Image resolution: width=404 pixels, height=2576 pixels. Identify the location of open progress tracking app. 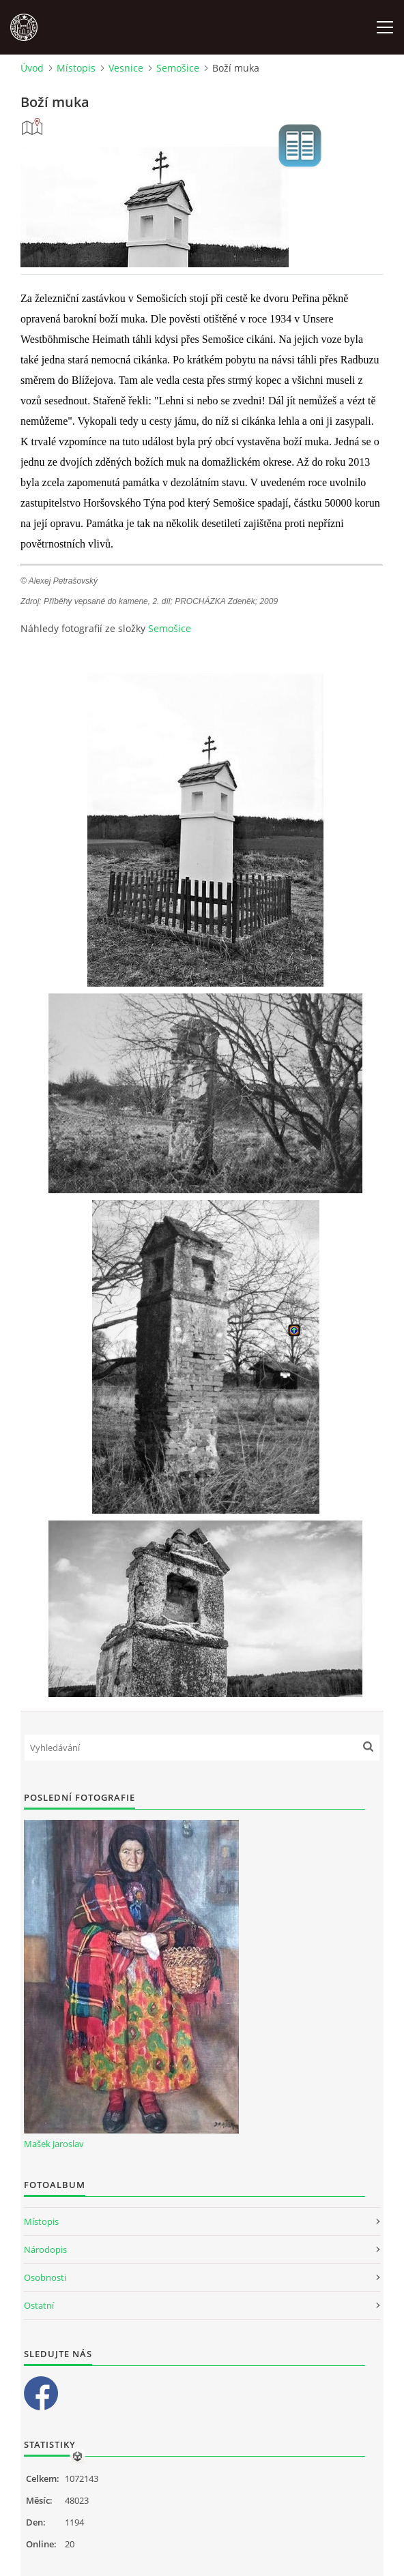
(300, 145).